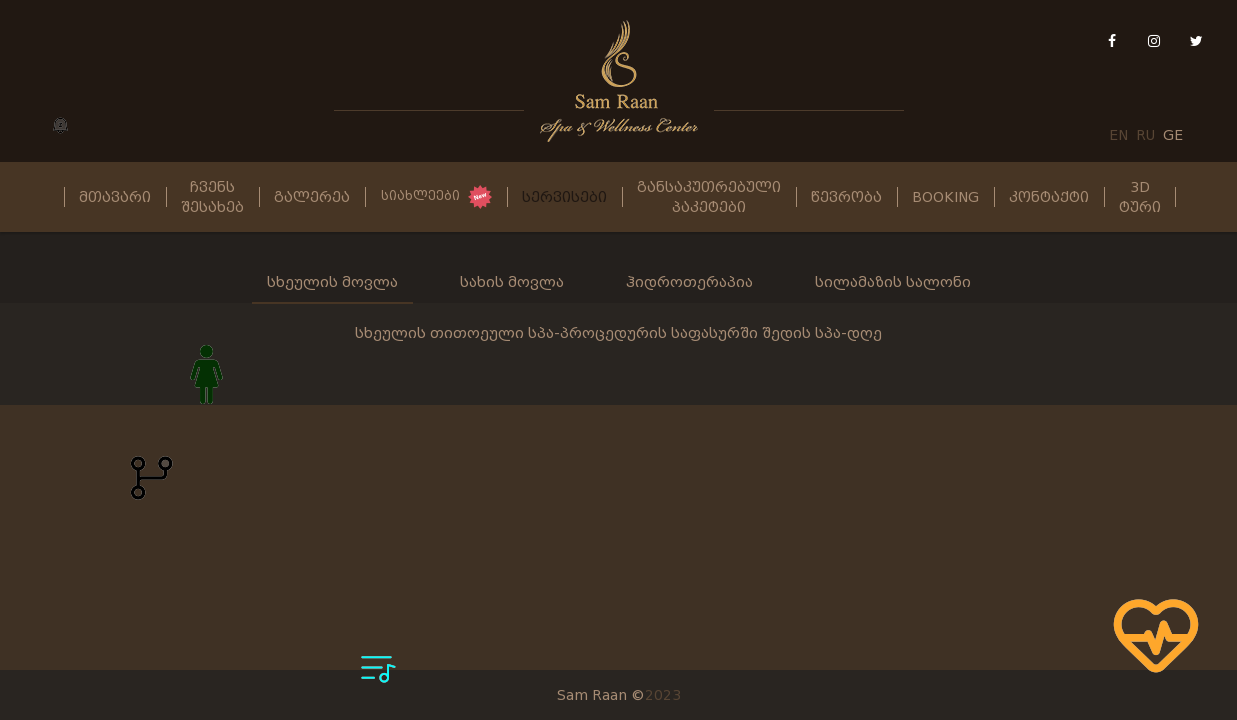 This screenshot has height=720, width=1237. What do you see at coordinates (60, 125) in the screenshot?
I see `mute notifications while sleeping` at bounding box center [60, 125].